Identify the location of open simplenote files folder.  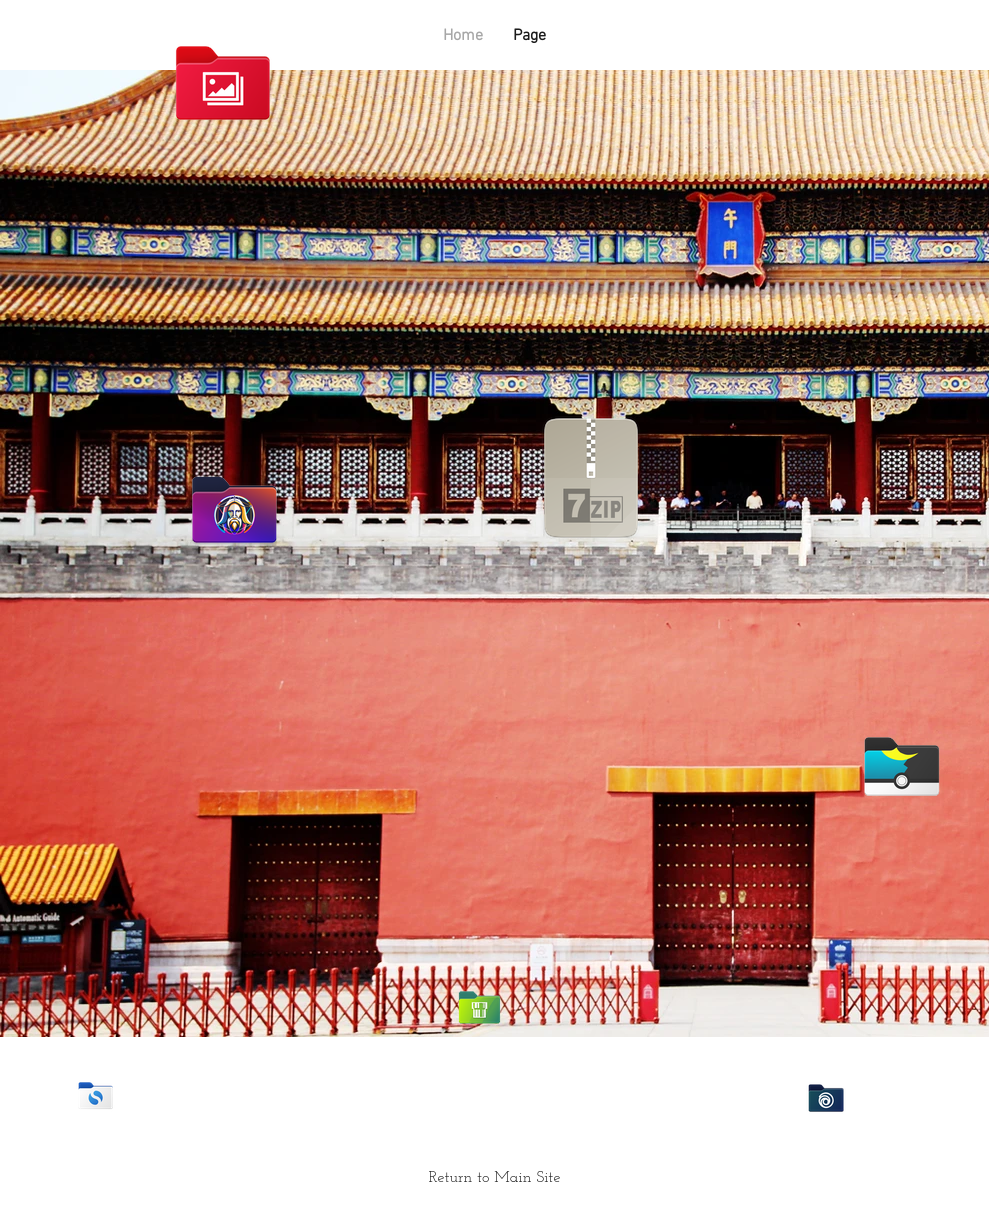
(95, 1096).